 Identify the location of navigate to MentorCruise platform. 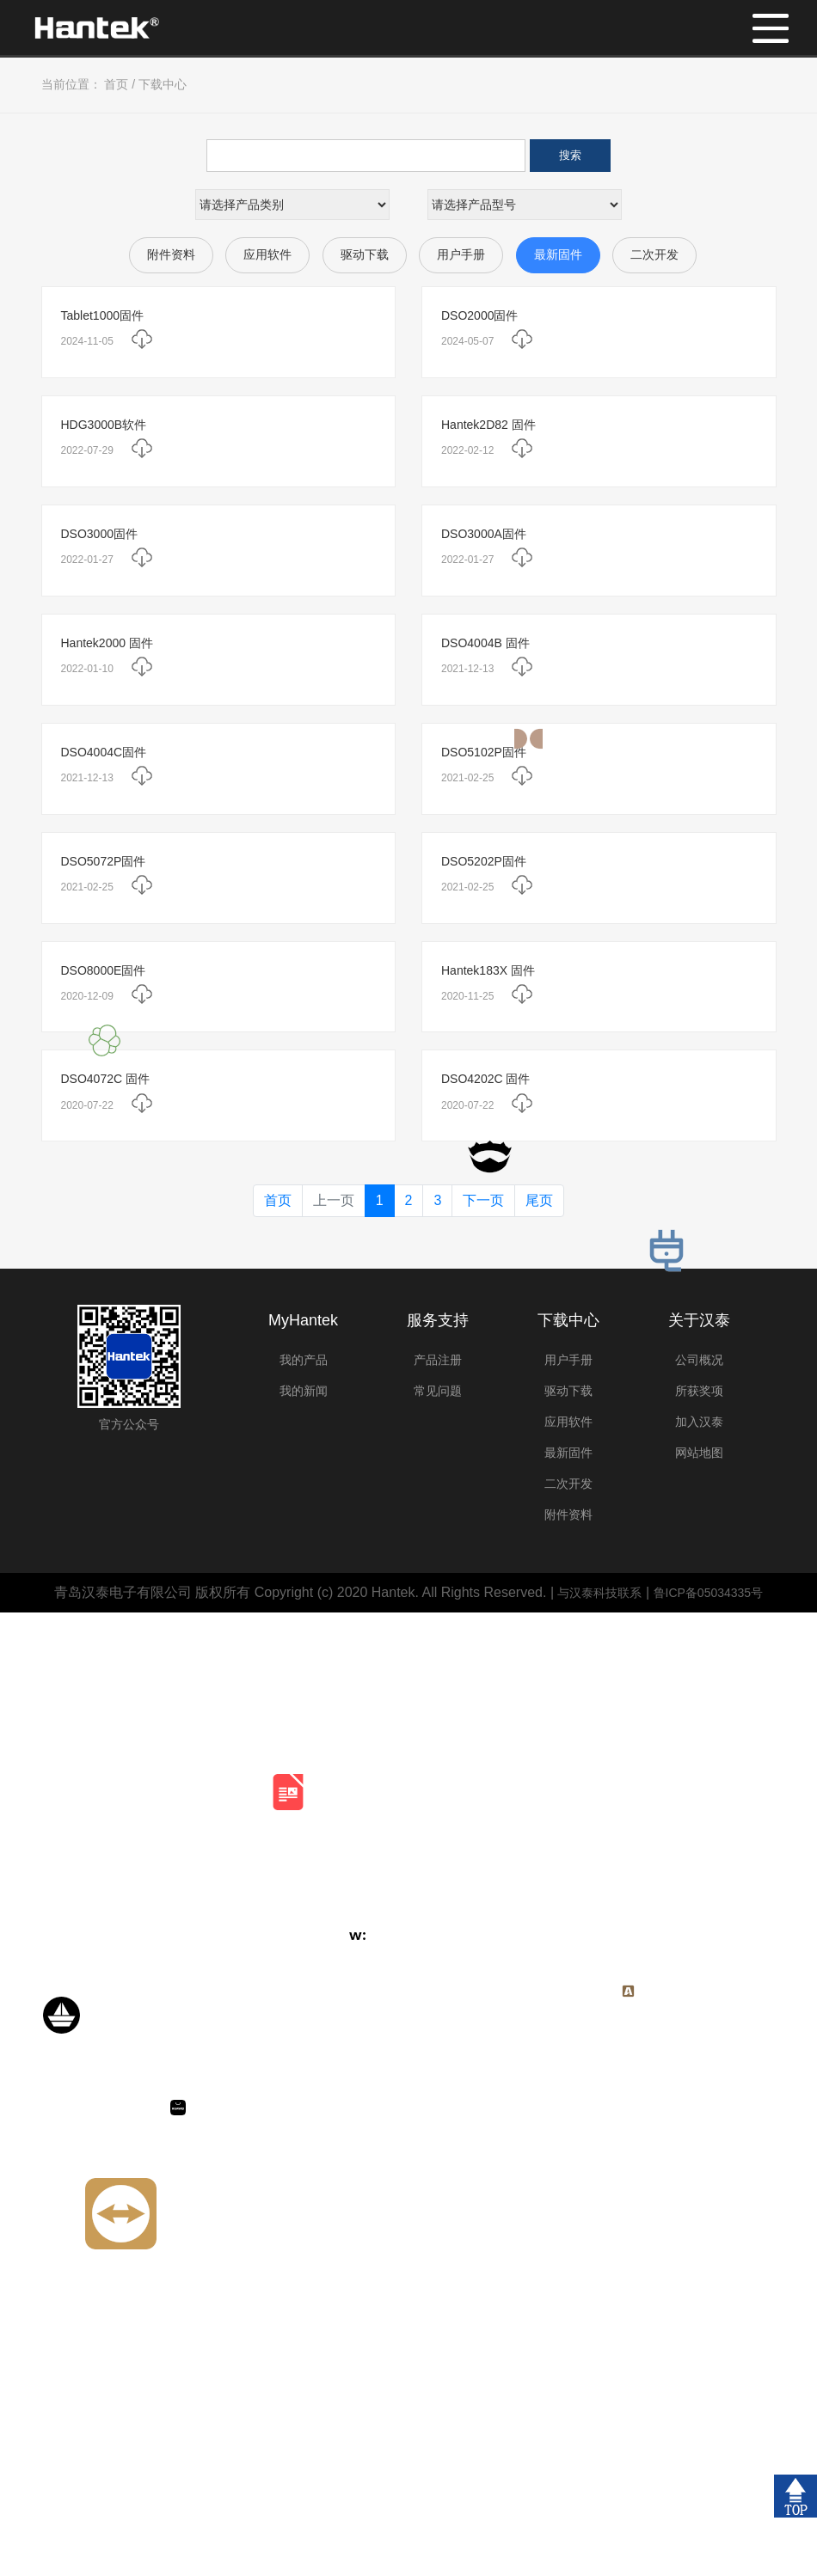
(61, 2015).